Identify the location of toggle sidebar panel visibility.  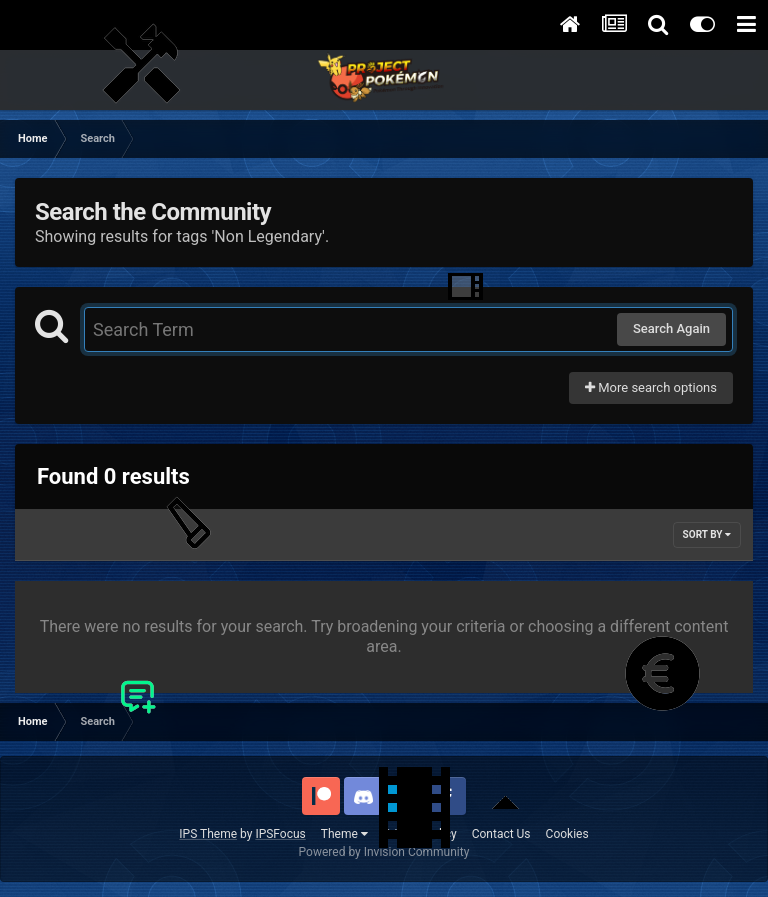
(465, 286).